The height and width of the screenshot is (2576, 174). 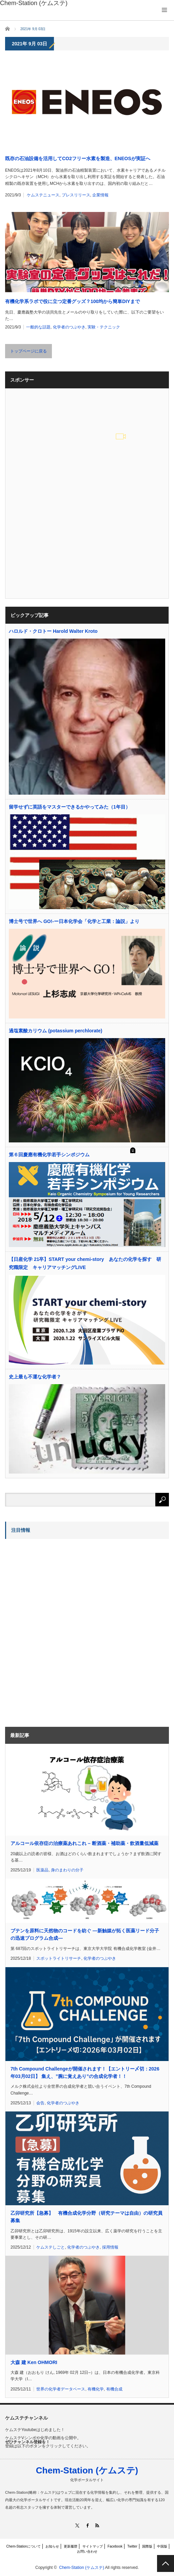 What do you see at coordinates (133, 1150) in the screenshot?
I see `toggle incognito or ghost mode` at bounding box center [133, 1150].